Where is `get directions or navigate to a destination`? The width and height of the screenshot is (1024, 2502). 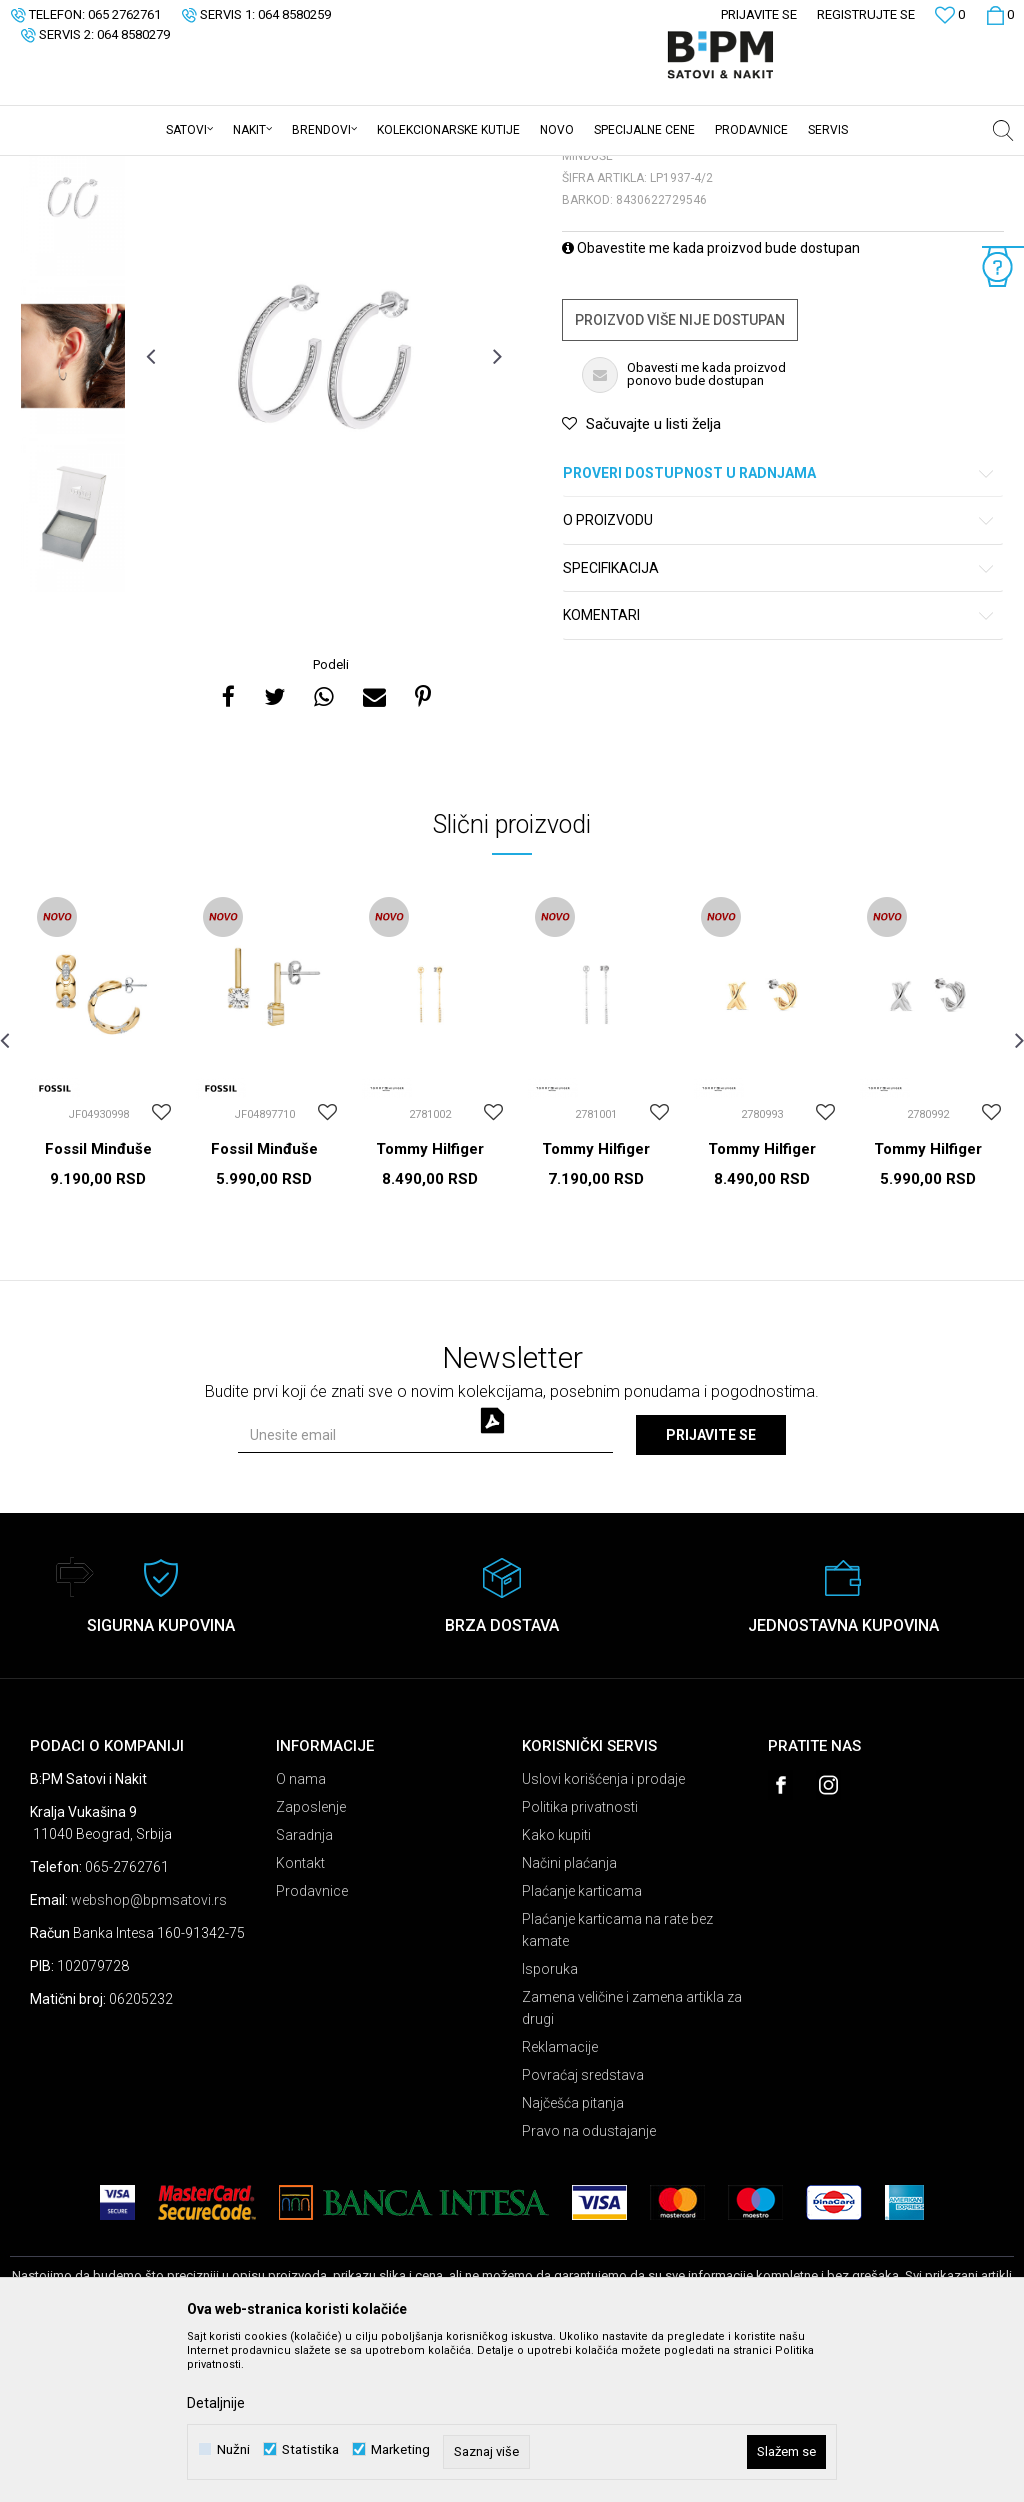
get directions or navigate to a destination is located at coordinates (74, 1577).